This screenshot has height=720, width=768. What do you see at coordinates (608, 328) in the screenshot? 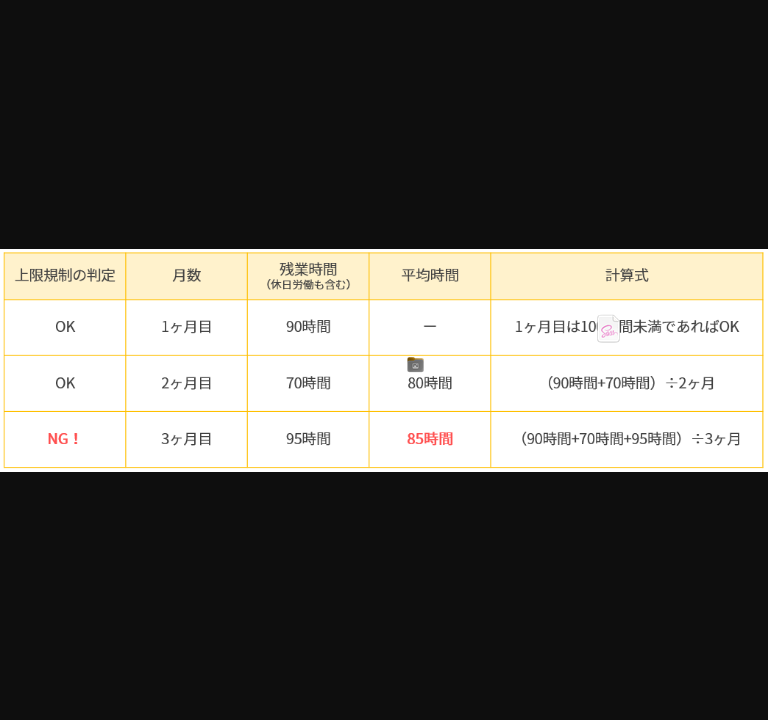
I see `indicates a sass stylesheet file` at bounding box center [608, 328].